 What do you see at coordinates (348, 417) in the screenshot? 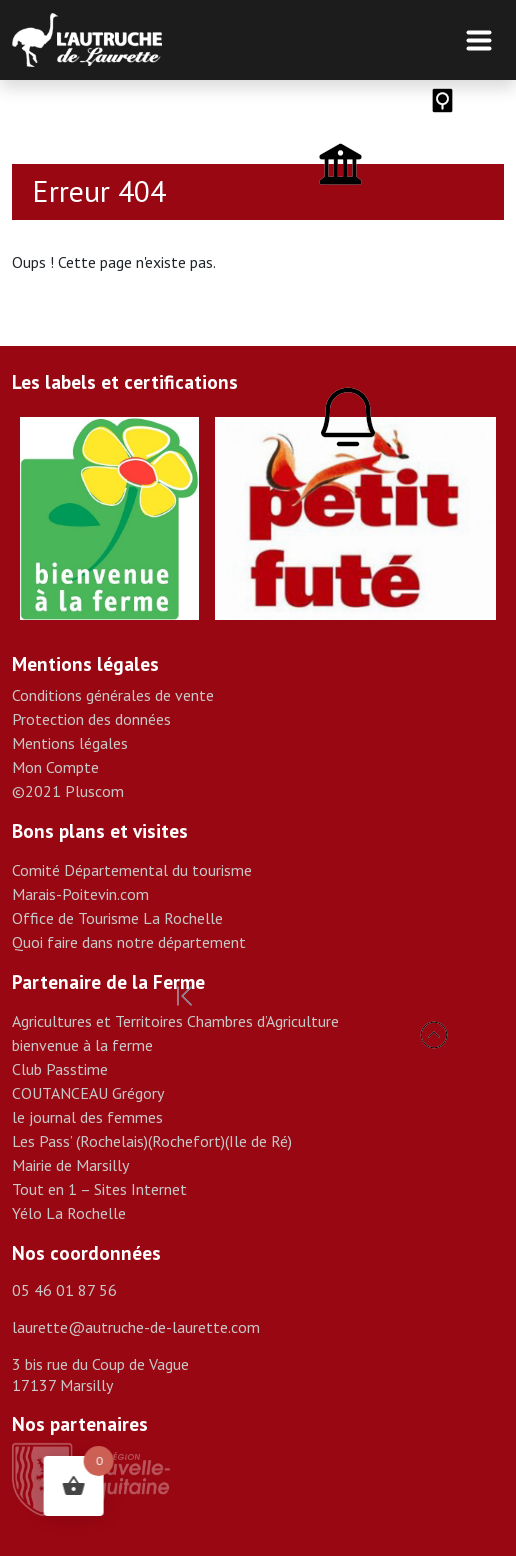
I see `view notifications` at bounding box center [348, 417].